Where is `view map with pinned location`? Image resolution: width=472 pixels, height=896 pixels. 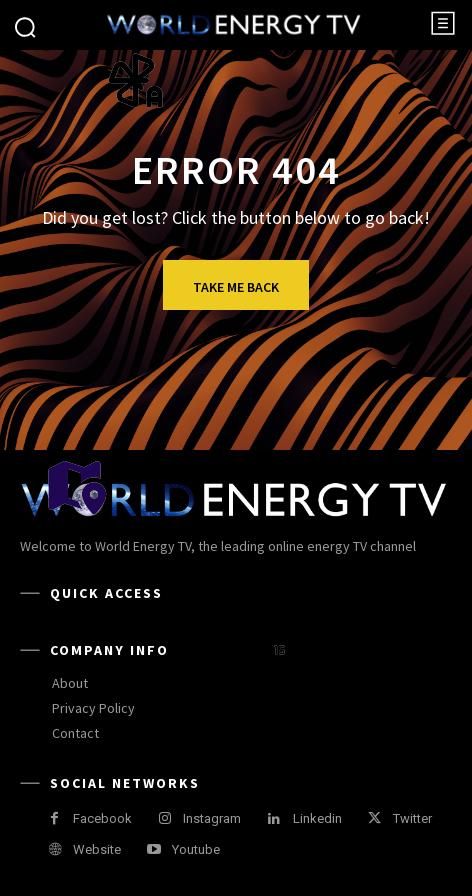 view map with pinned location is located at coordinates (74, 485).